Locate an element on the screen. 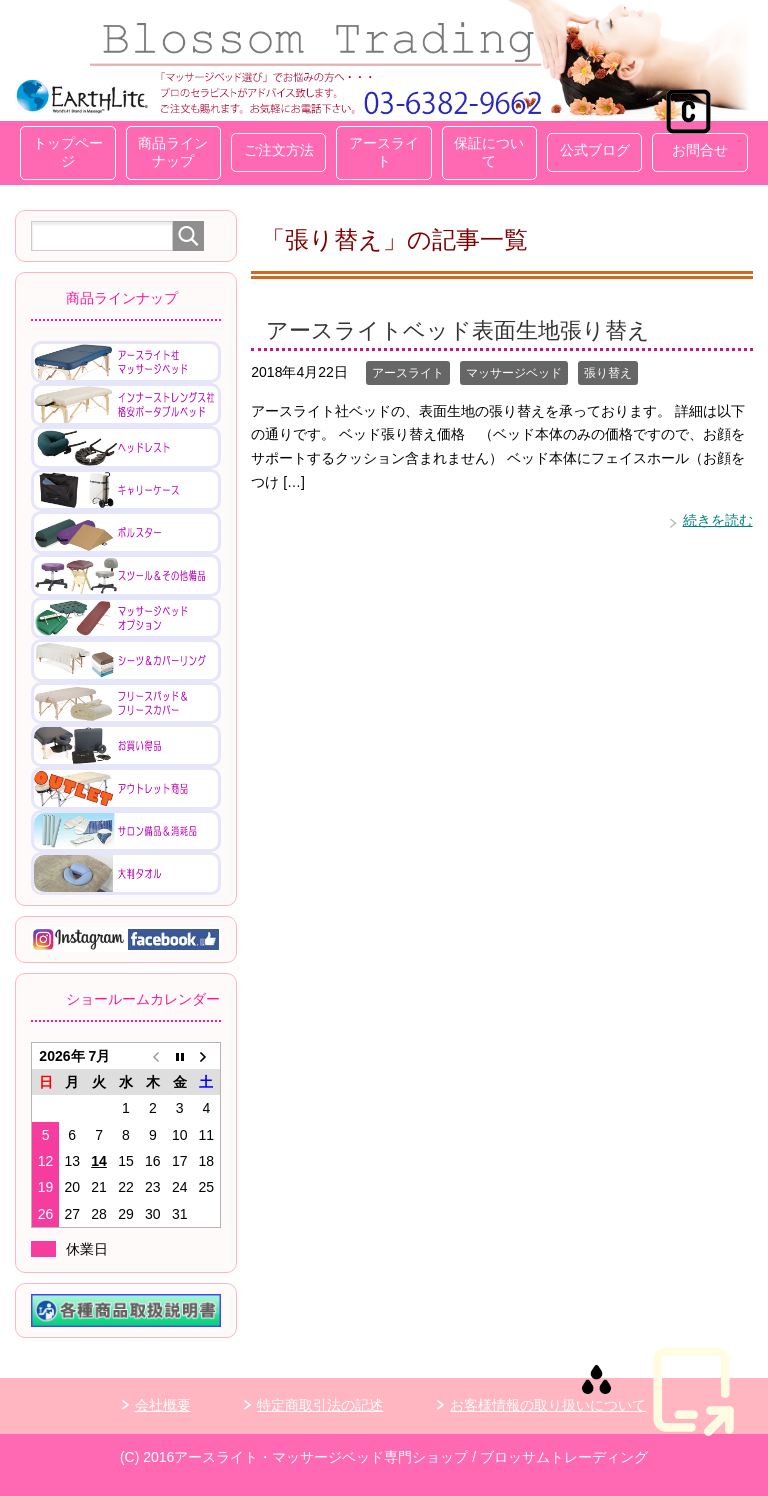 This screenshot has width=768, height=1496. adjust humidity or moisture settings is located at coordinates (596, 1379).